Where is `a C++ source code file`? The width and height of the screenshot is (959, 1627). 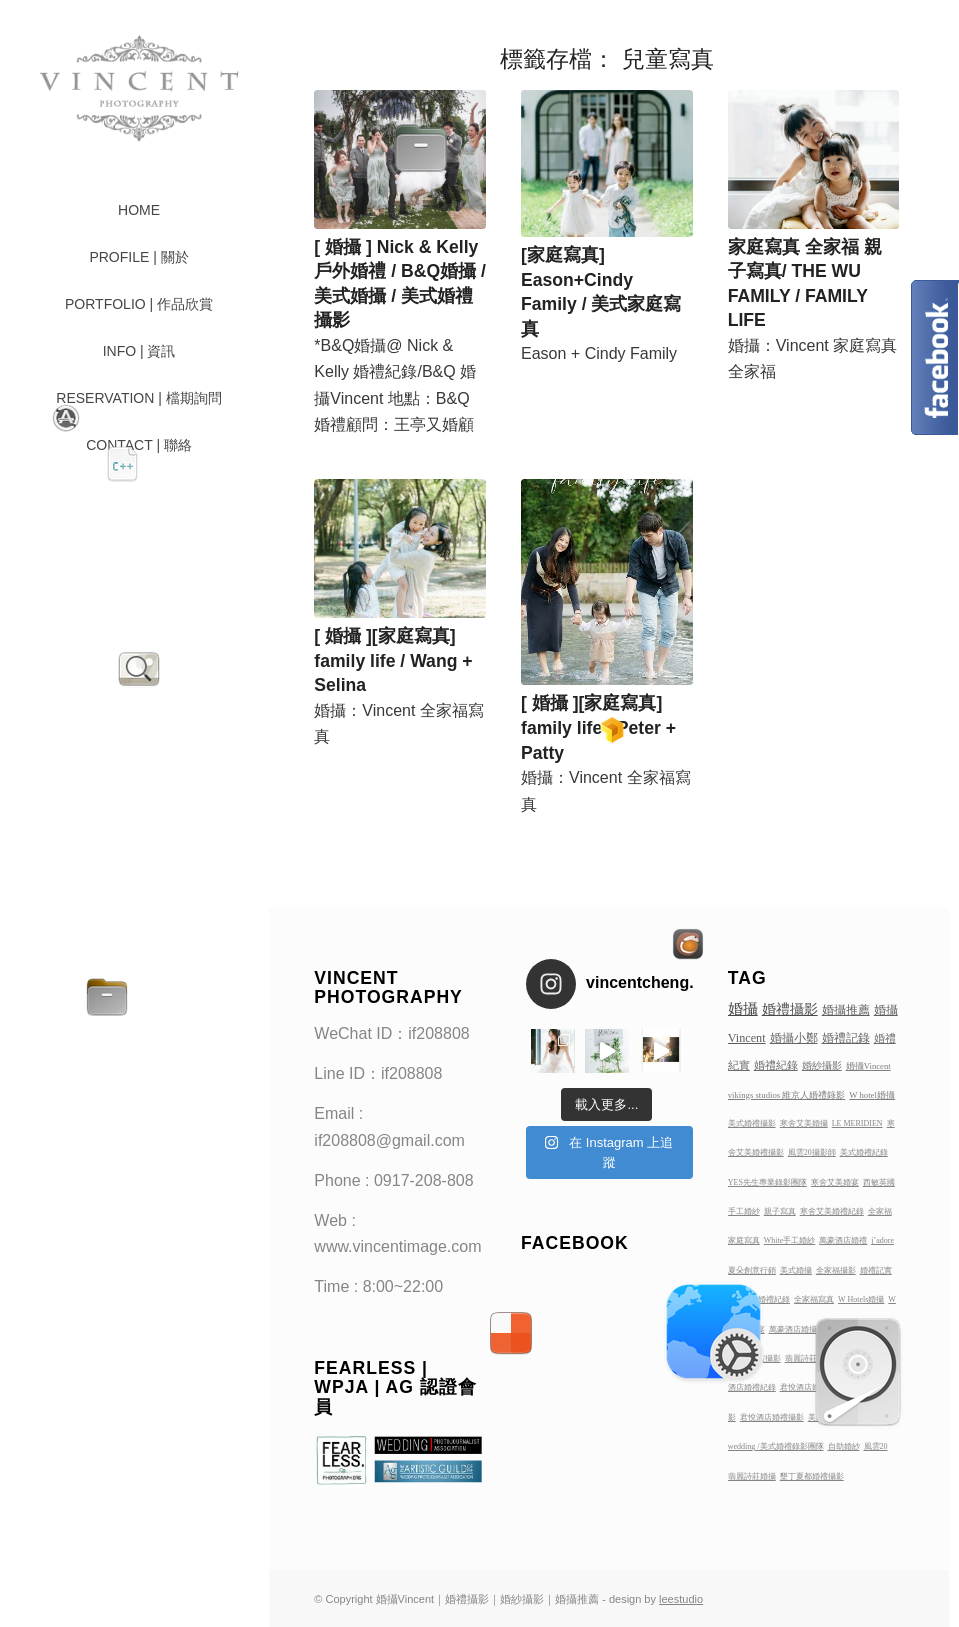
a C++ source code file is located at coordinates (122, 463).